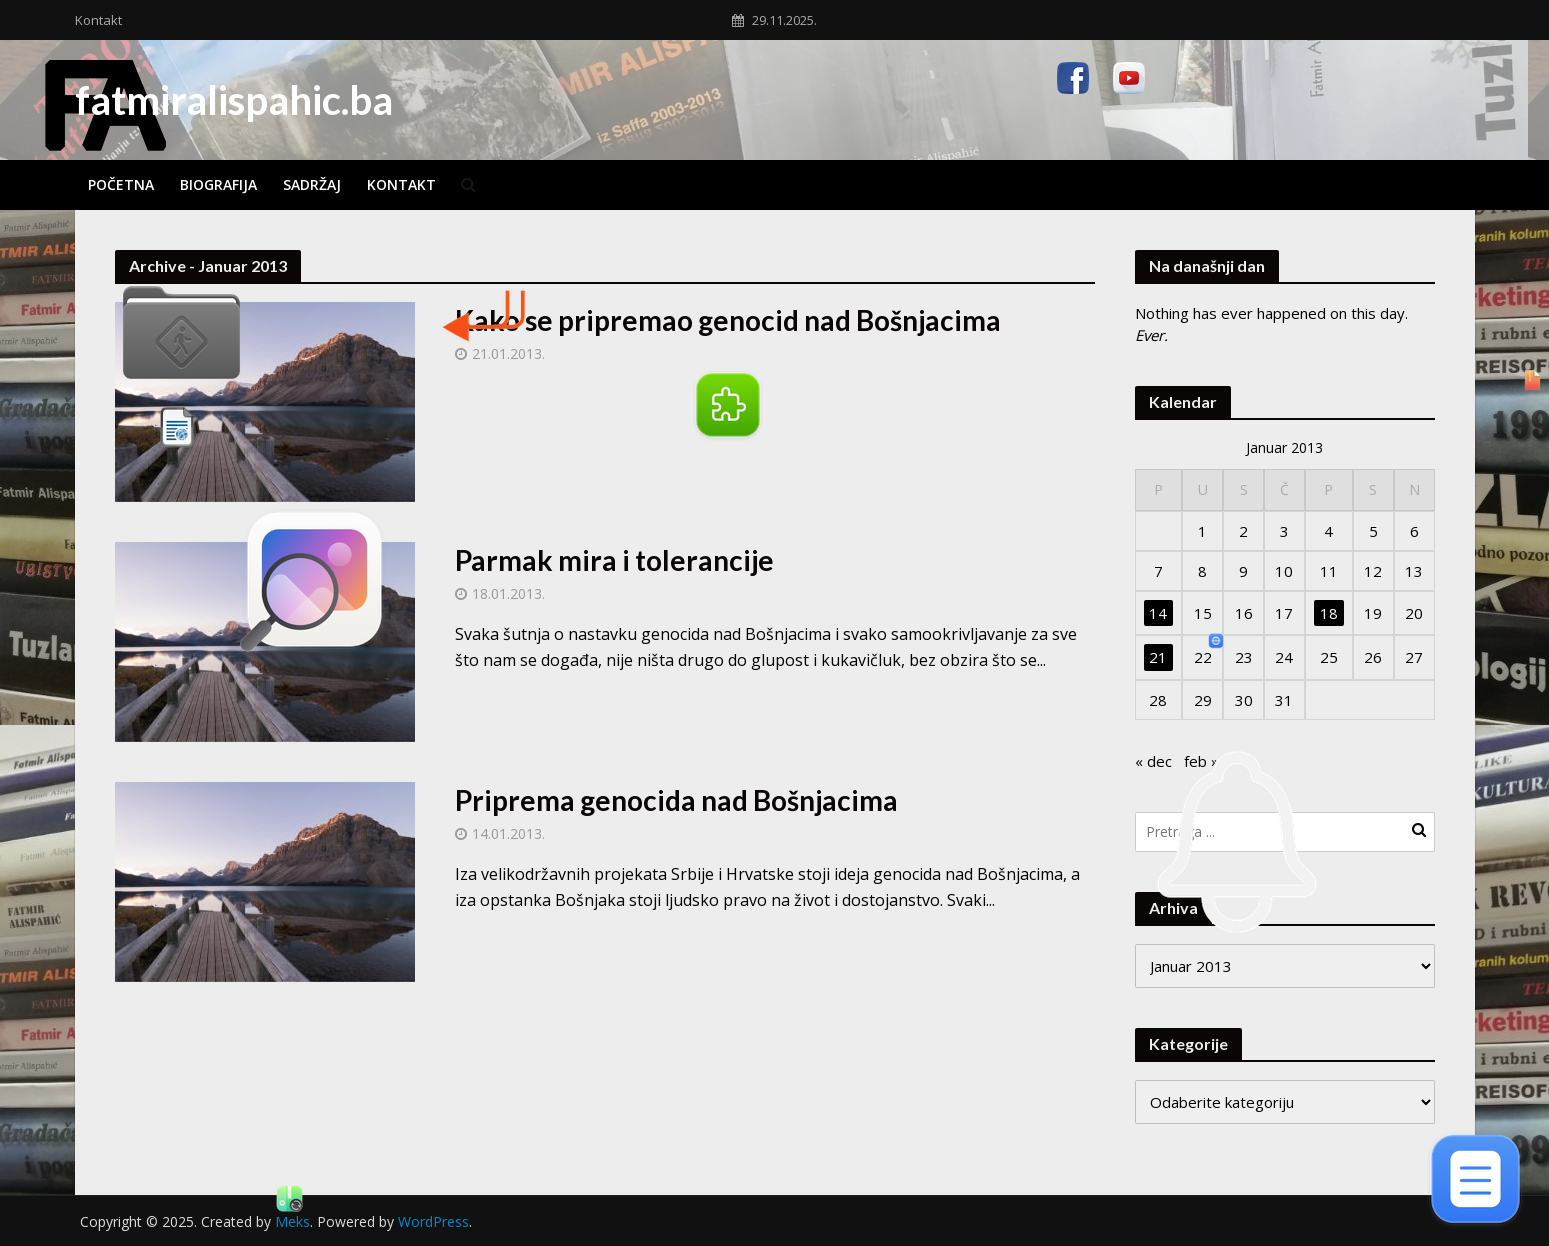 This screenshot has height=1246, width=1549. What do you see at coordinates (728, 406) in the screenshot?
I see `manage browser or app extensions` at bounding box center [728, 406].